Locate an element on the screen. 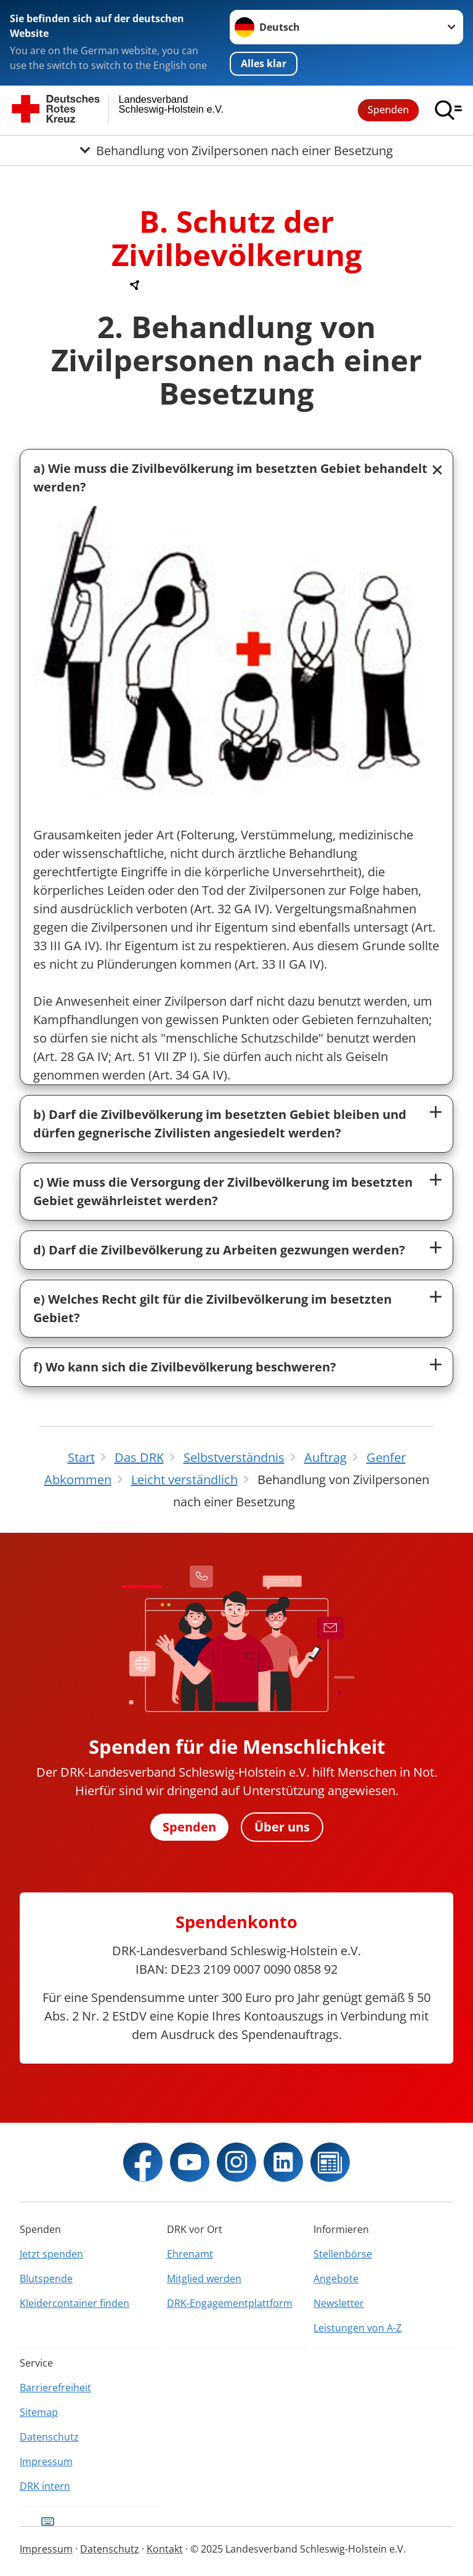  open the on-screen keyboard is located at coordinates (47, 2521).